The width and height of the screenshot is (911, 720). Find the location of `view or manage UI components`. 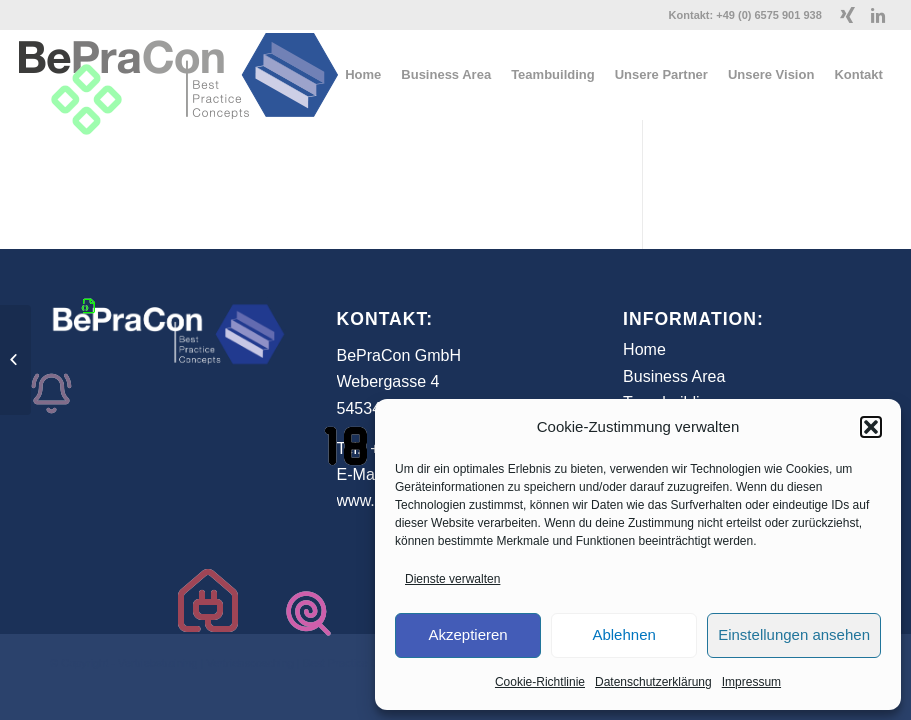

view or manage UI components is located at coordinates (86, 99).